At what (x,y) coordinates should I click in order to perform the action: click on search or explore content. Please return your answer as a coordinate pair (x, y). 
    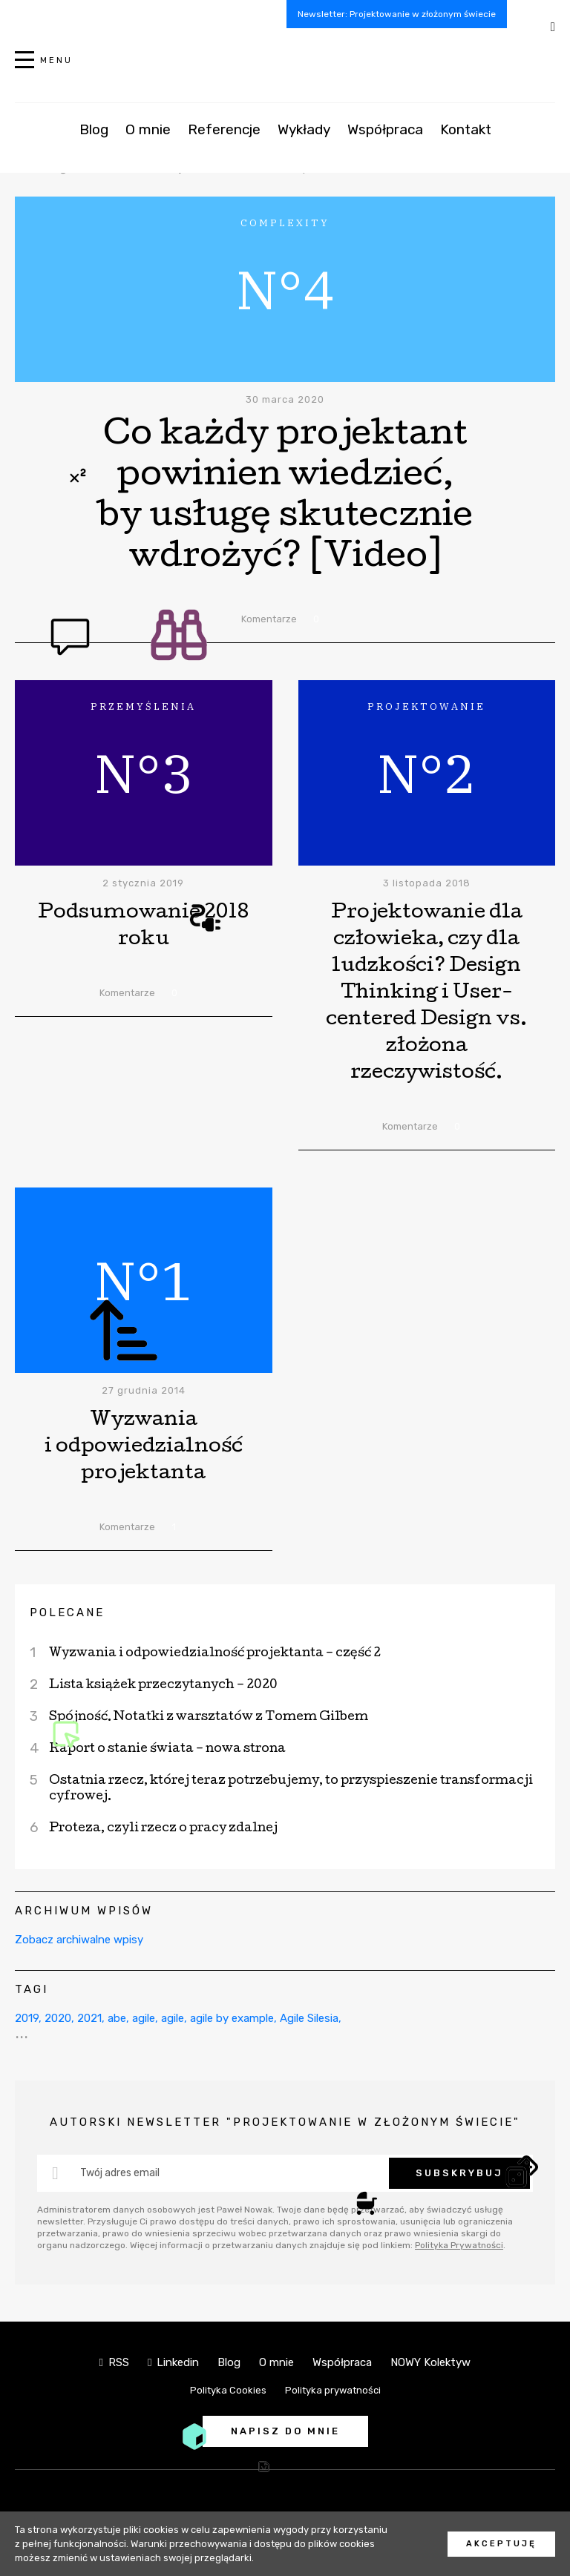
    Looking at the image, I should click on (179, 635).